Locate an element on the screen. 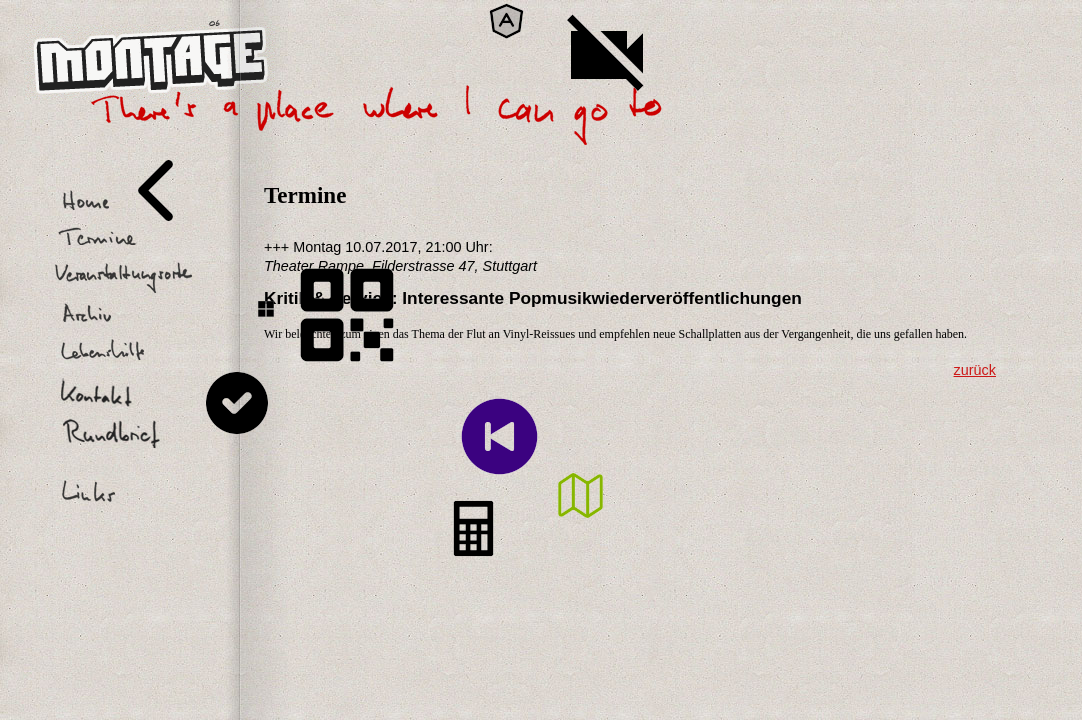 The height and width of the screenshot is (720, 1082). go back to the previous screen is located at coordinates (155, 190).